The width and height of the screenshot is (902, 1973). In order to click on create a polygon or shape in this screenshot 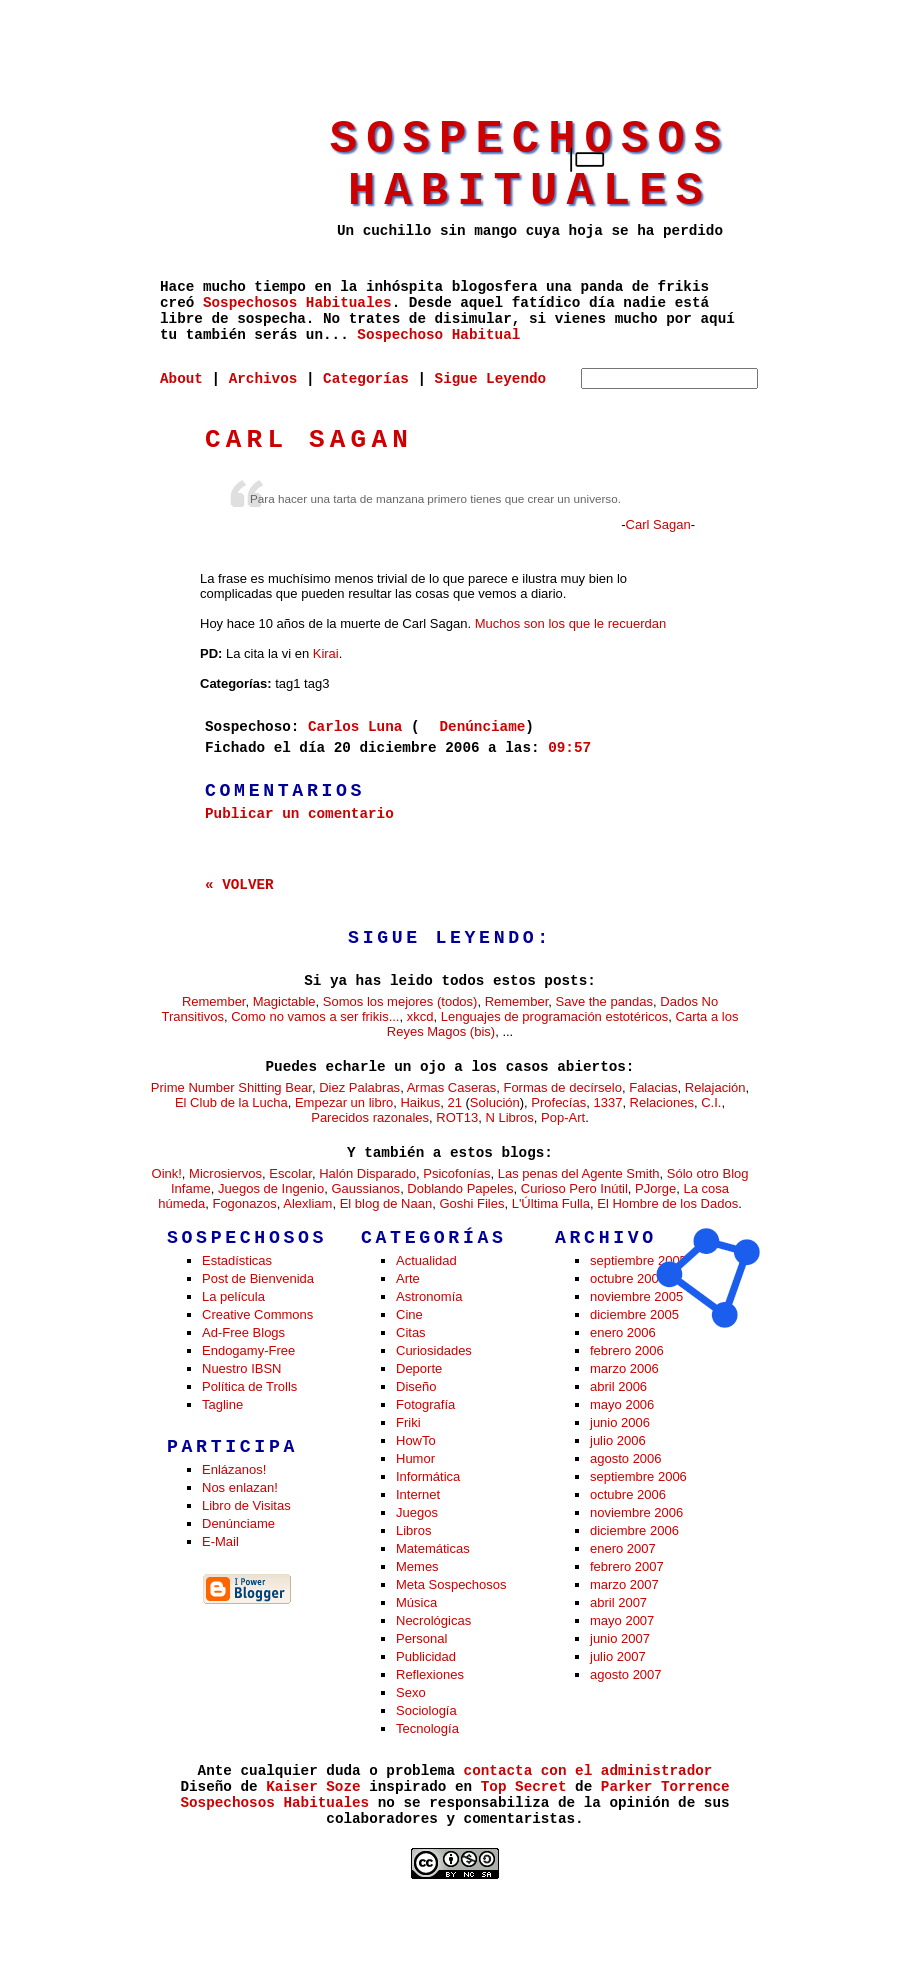, I will do `click(710, 1278)`.